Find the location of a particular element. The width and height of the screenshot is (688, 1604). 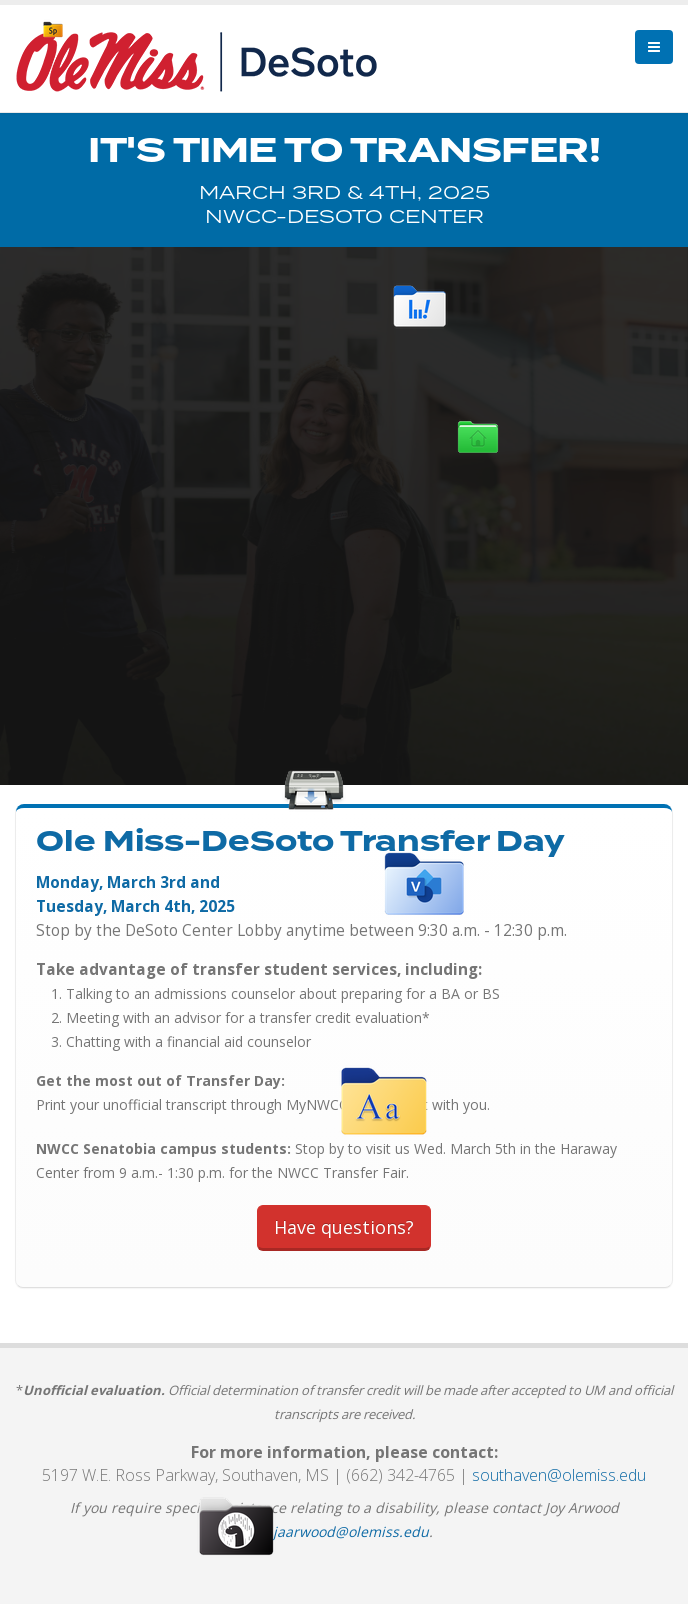

open fonts folder is located at coordinates (383, 1103).